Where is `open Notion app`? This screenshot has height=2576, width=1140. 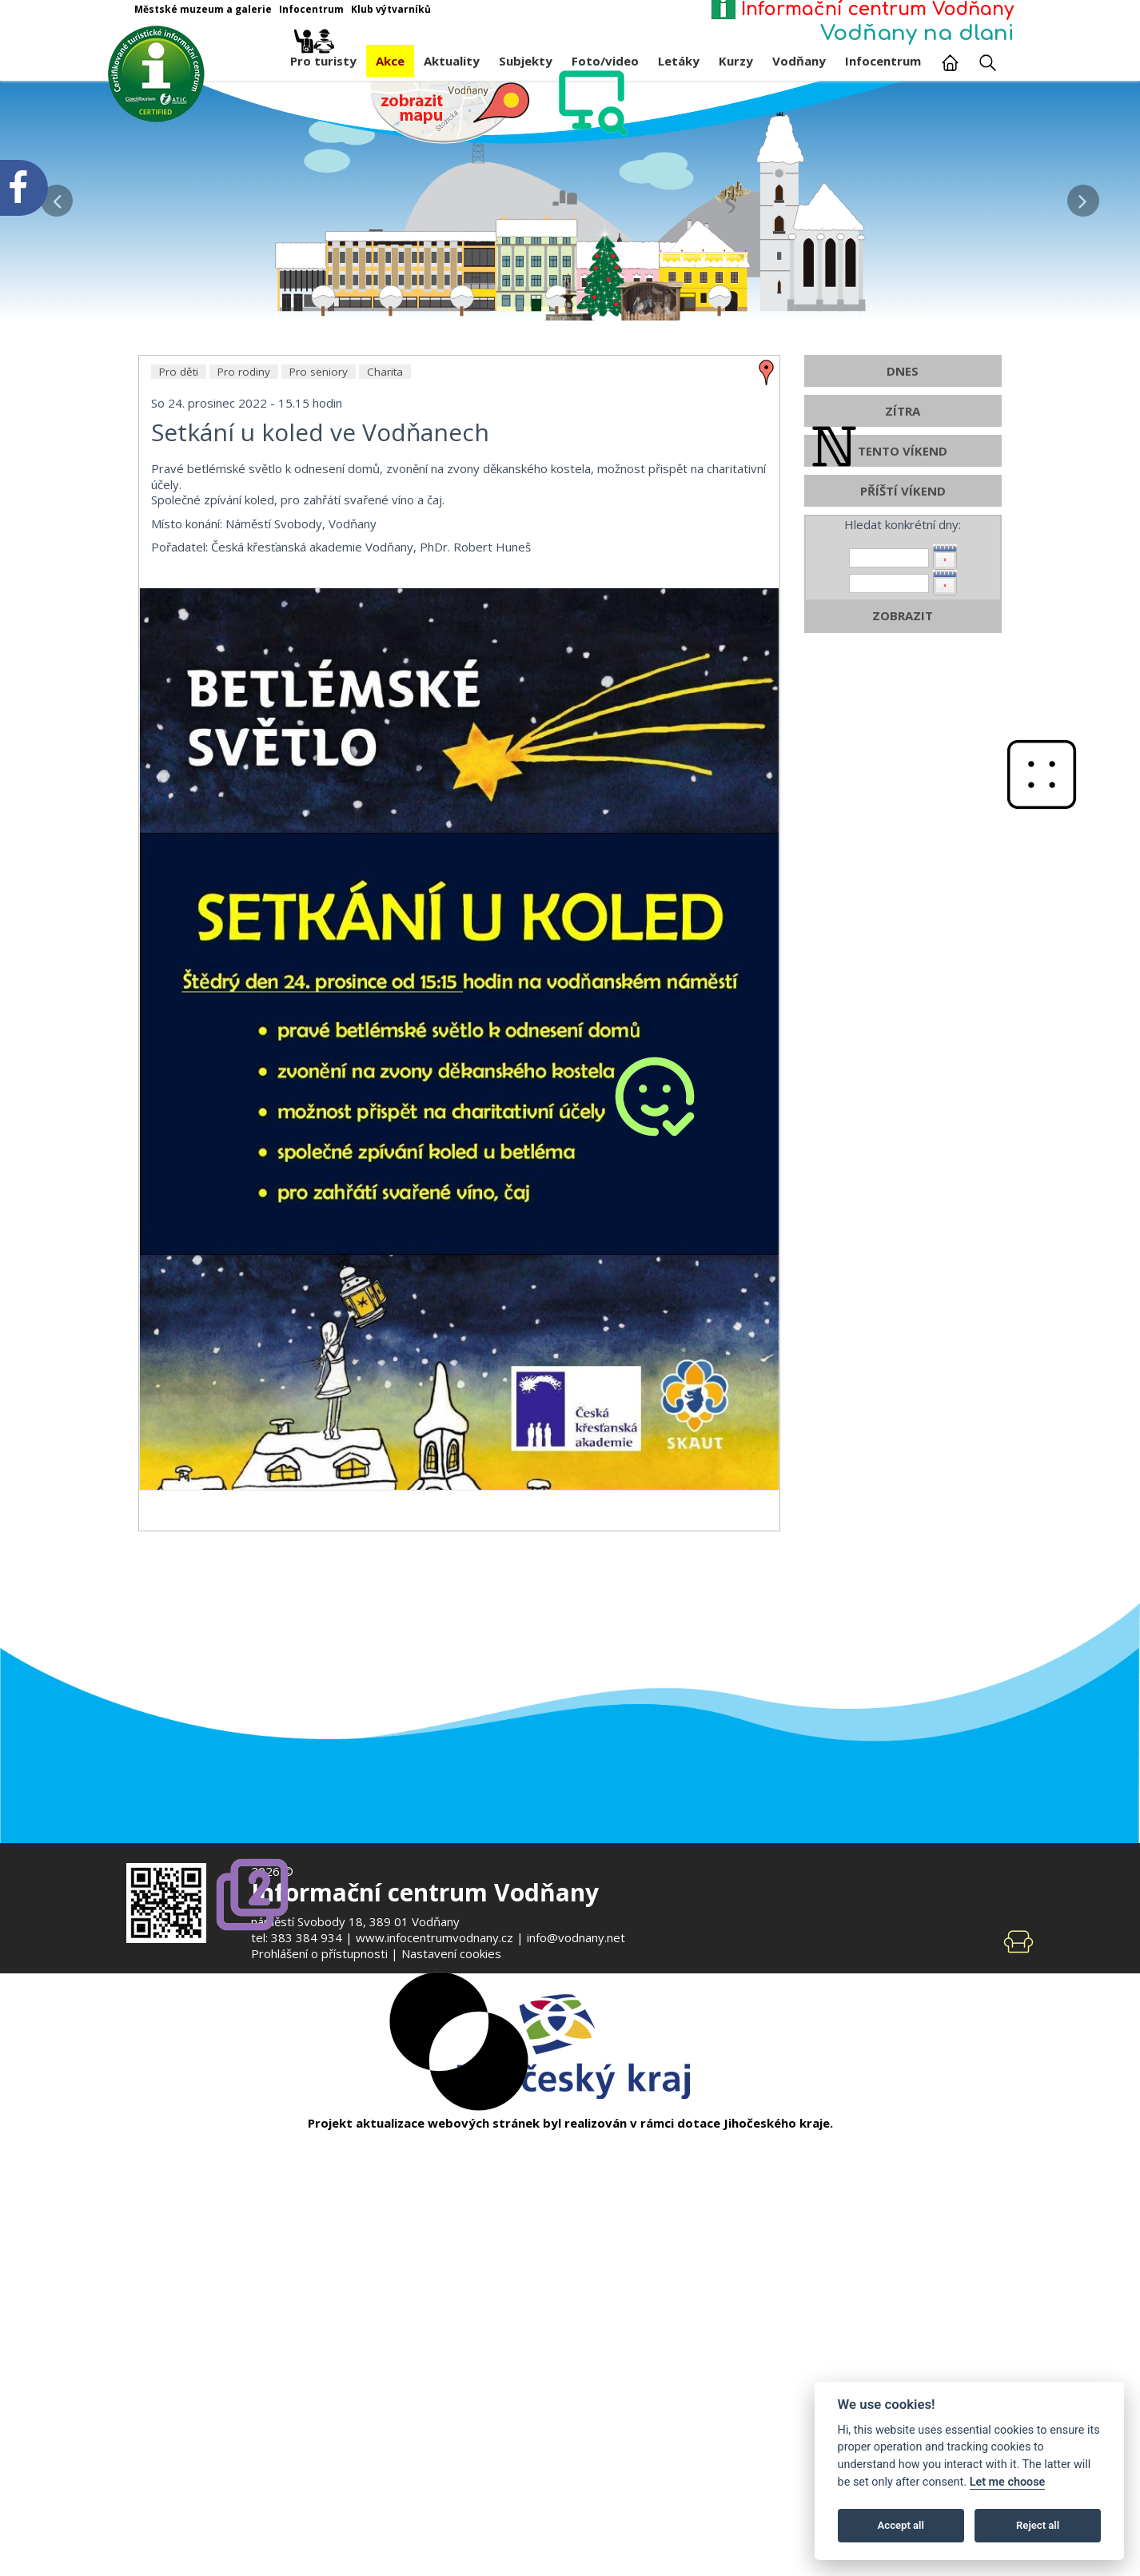
open Notion app is located at coordinates (834, 446).